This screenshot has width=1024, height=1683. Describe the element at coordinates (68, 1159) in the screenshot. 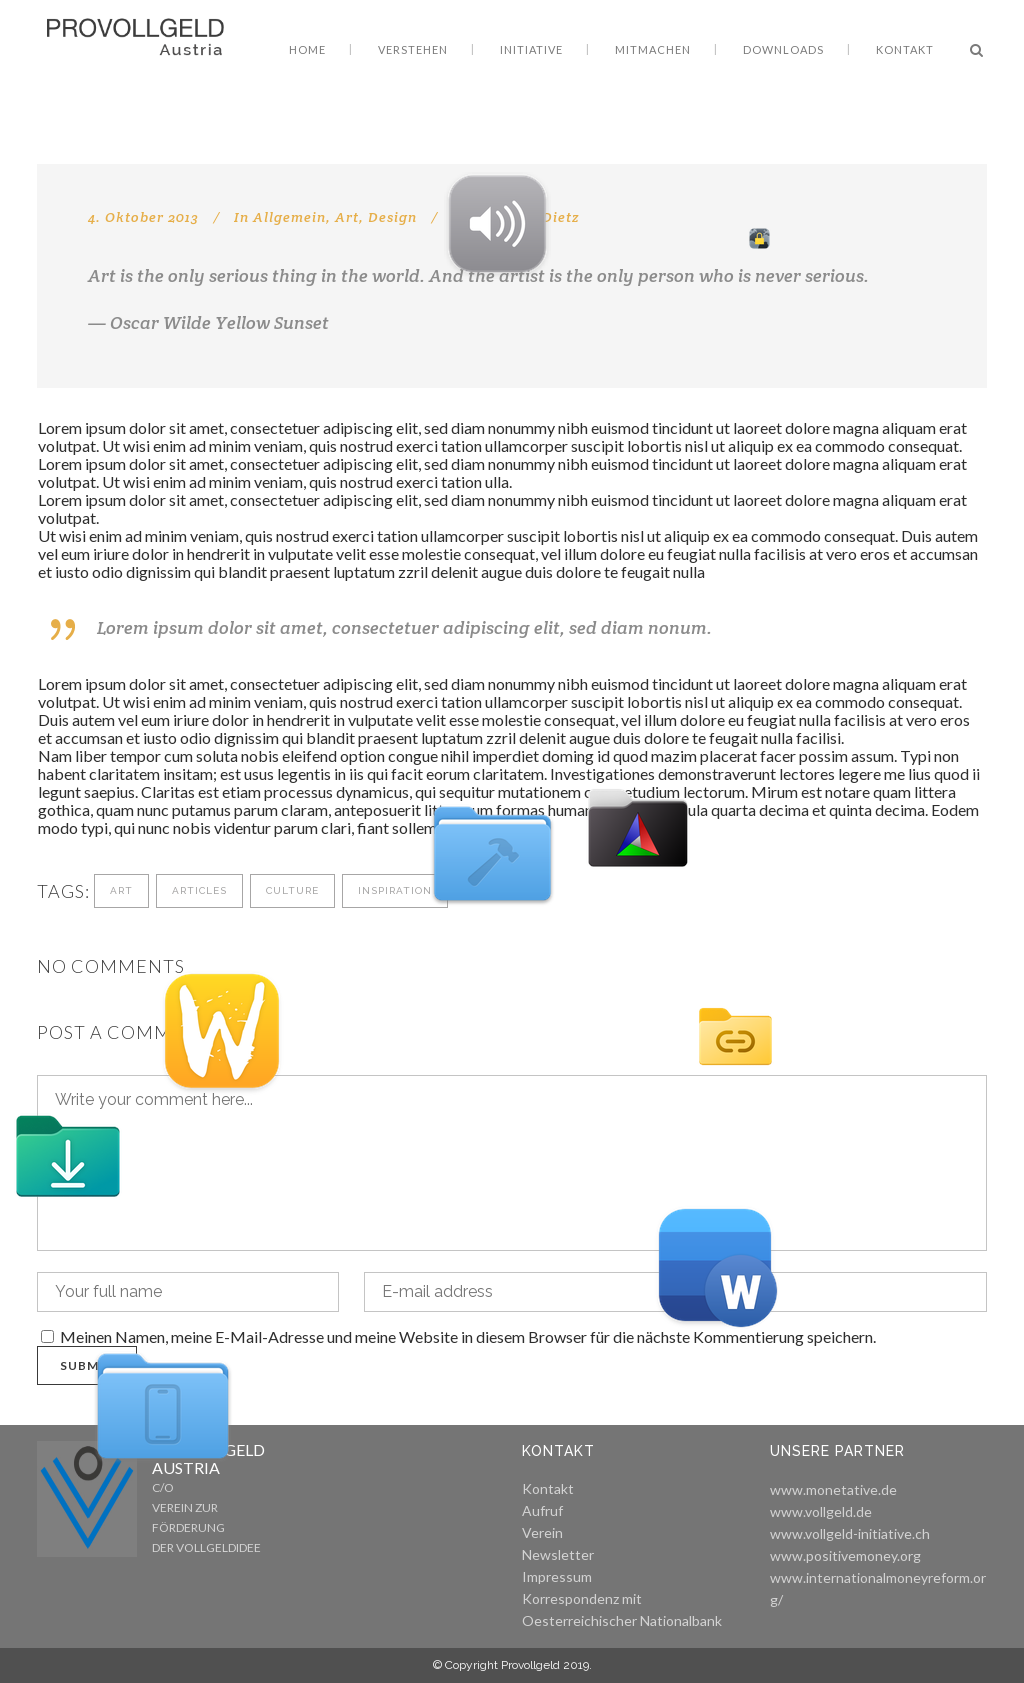

I see `open your downloads folder` at that location.